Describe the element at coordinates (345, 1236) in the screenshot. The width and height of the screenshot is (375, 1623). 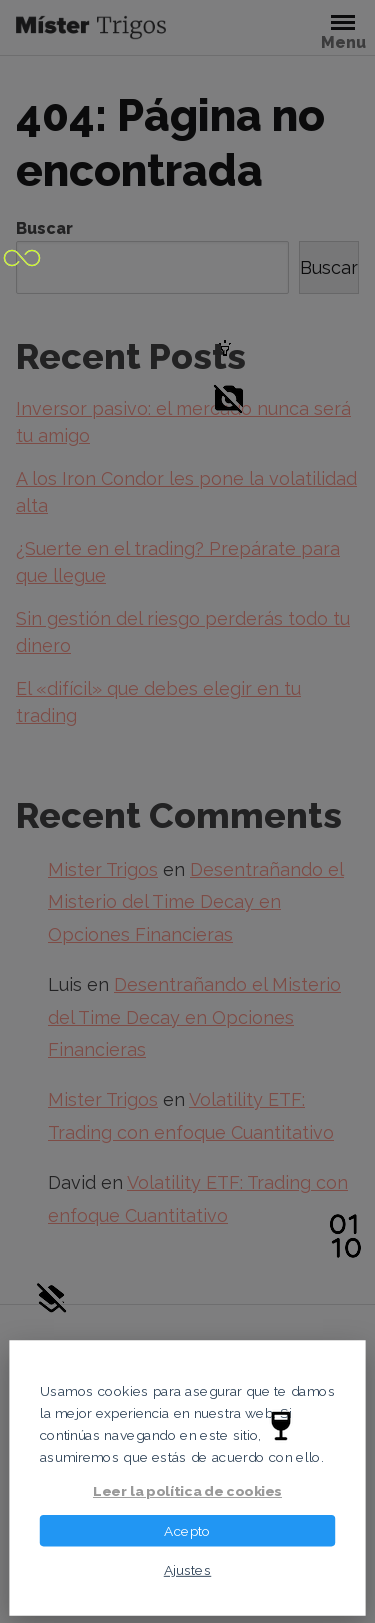
I see `view or edit binary data` at that location.